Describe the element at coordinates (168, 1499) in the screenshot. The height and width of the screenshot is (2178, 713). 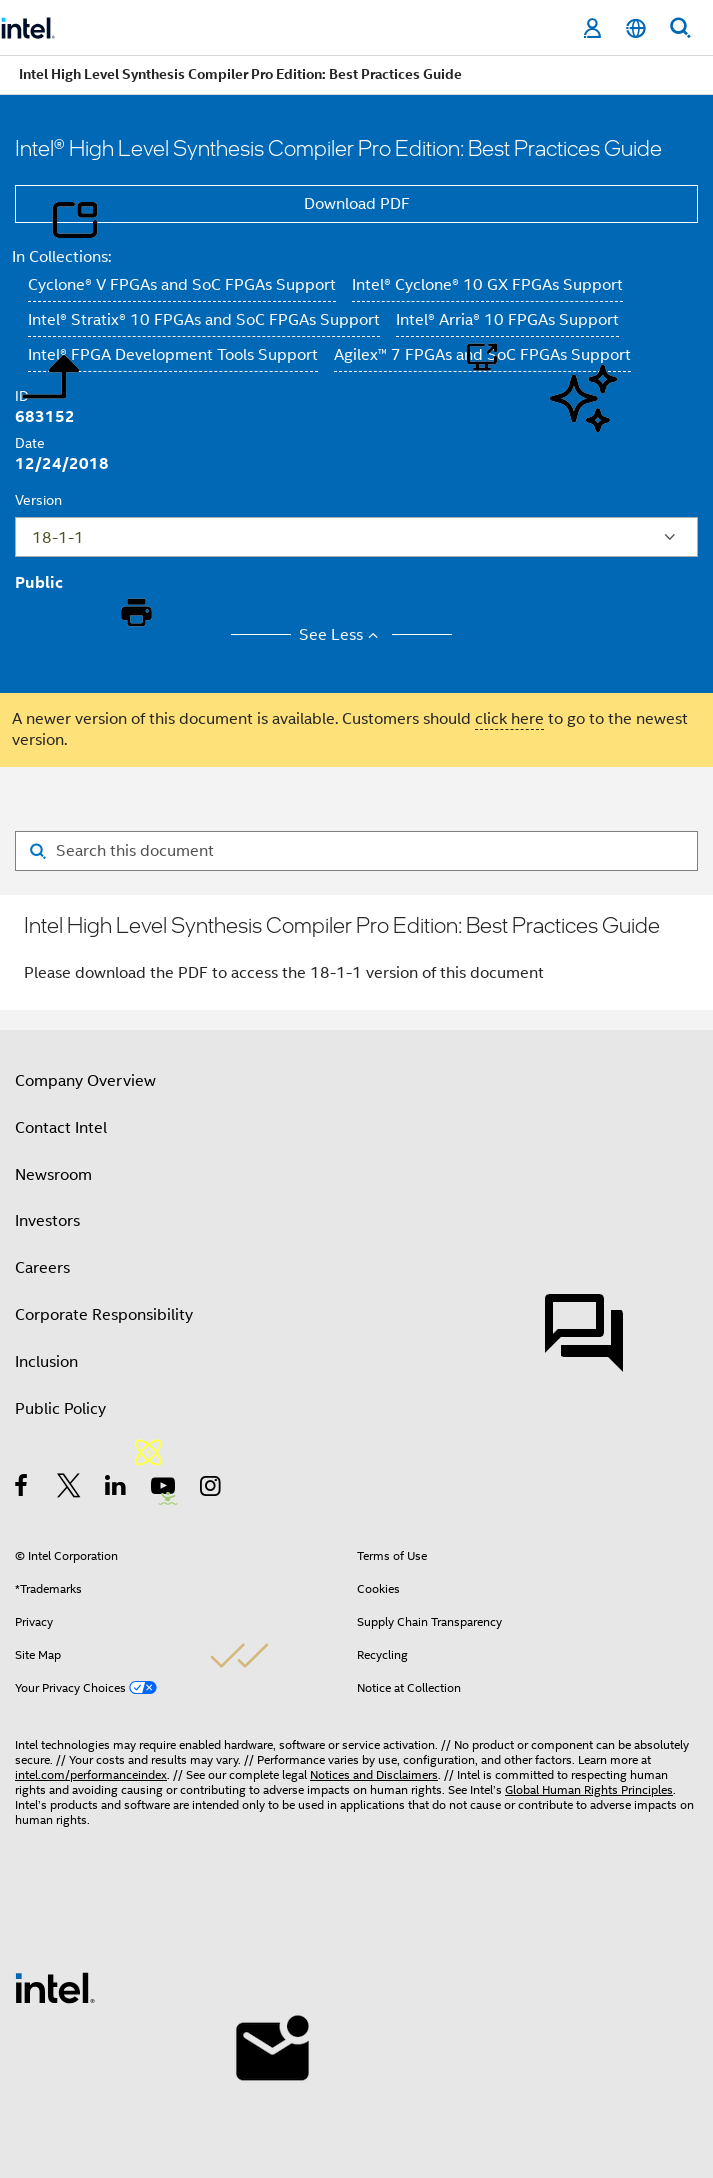
I see `indicates water safety or drowning hazard warning` at that location.